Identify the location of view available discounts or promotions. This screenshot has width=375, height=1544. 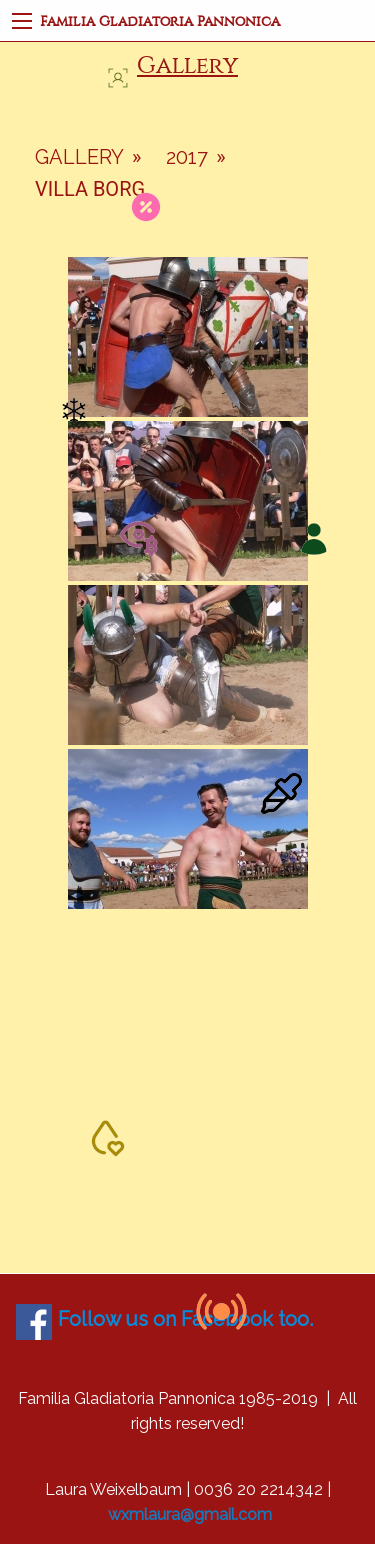
(146, 207).